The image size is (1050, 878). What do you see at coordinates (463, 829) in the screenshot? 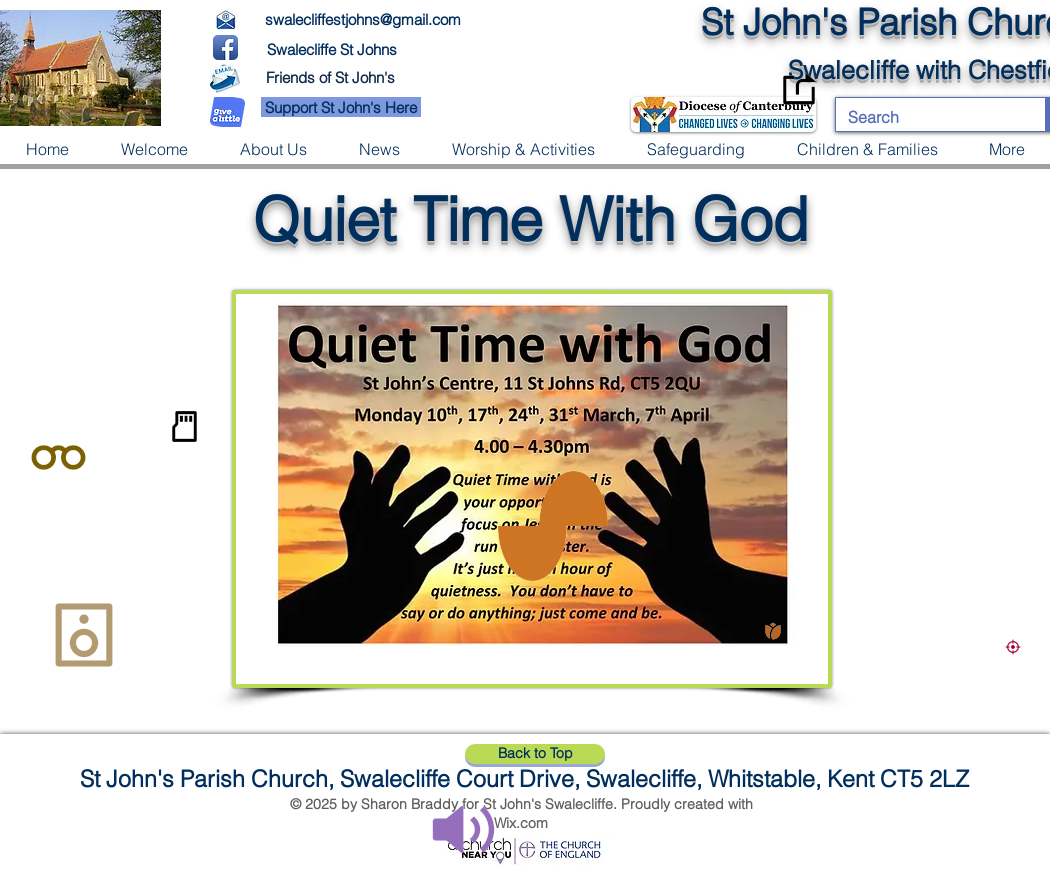
I see `increase or adjust volume level` at bounding box center [463, 829].